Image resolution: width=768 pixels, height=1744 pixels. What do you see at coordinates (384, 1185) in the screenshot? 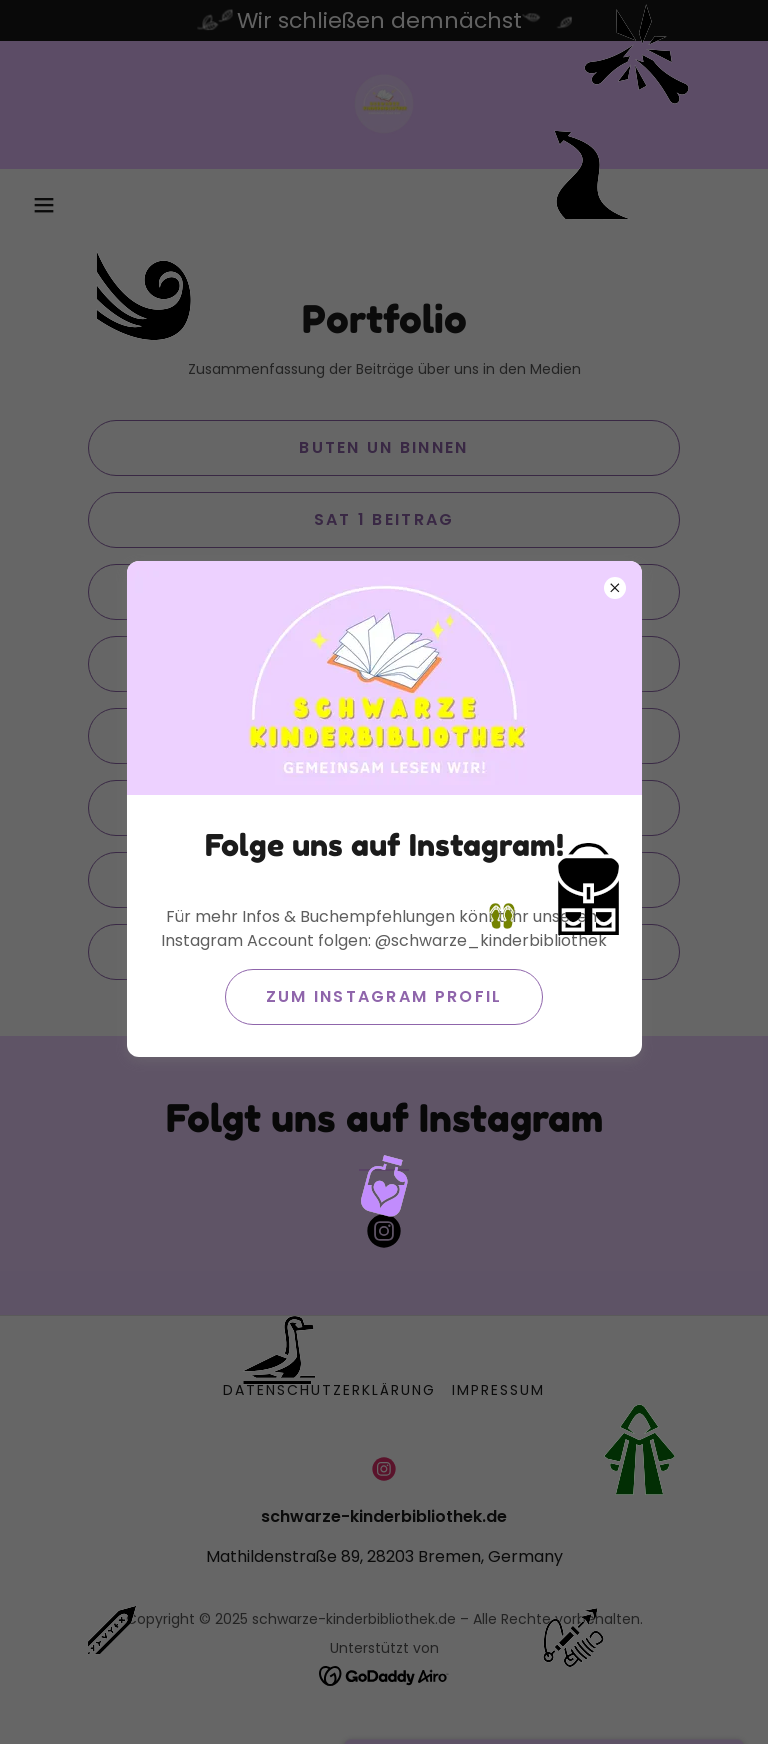
I see `health potion or healing item in a game inventory` at bounding box center [384, 1185].